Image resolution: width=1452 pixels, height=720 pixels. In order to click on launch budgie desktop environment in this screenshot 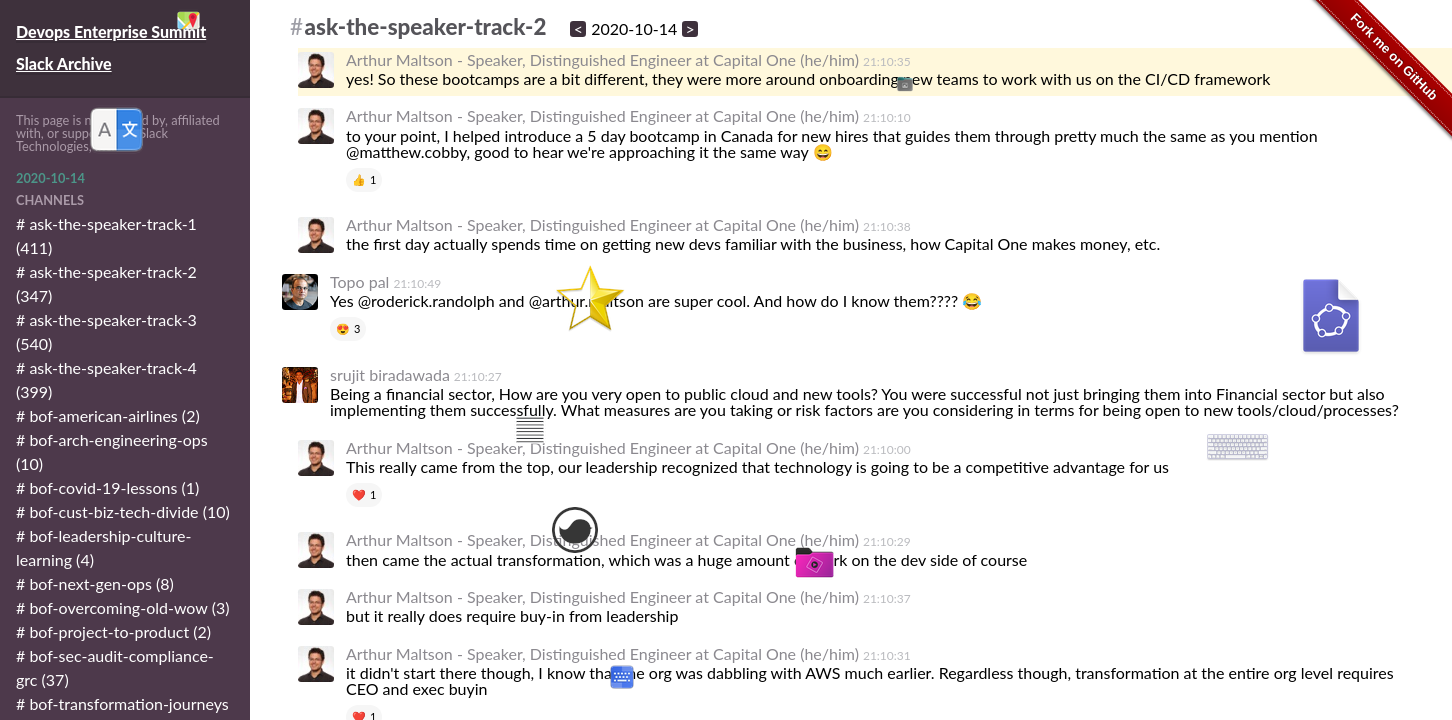, I will do `click(575, 530)`.